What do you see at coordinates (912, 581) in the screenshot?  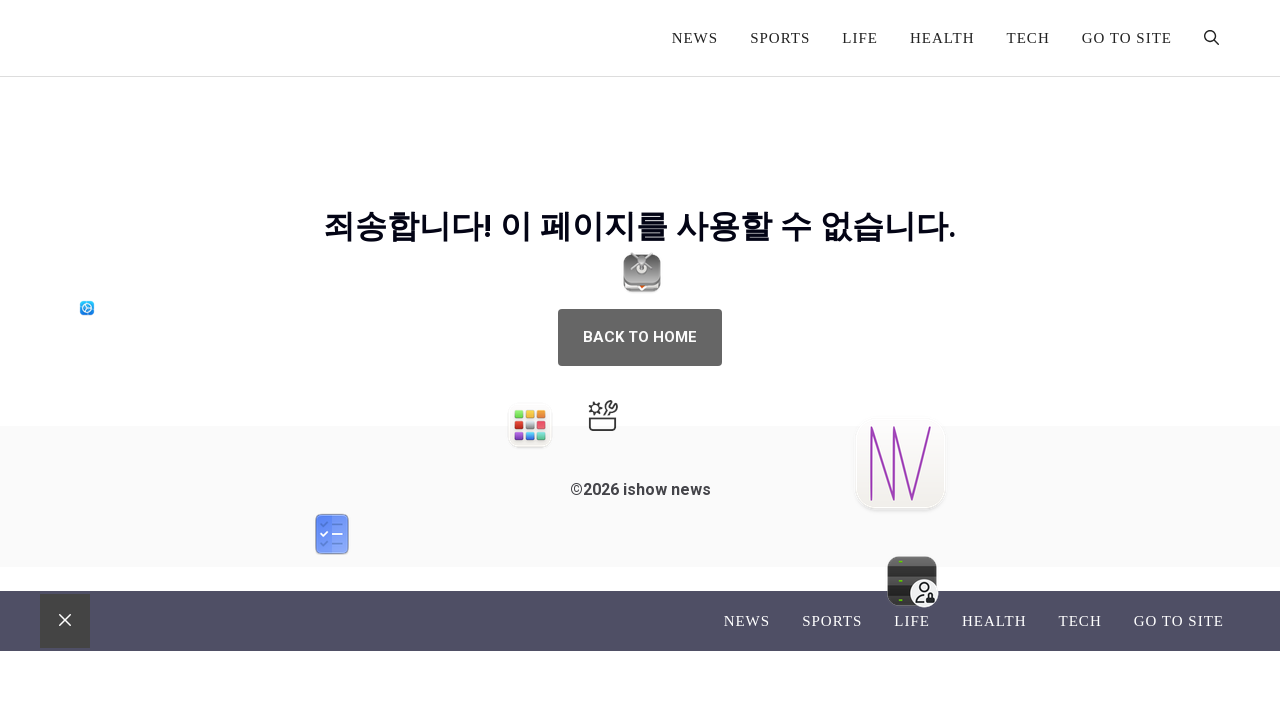 I see `configure NIS network server preferences` at bounding box center [912, 581].